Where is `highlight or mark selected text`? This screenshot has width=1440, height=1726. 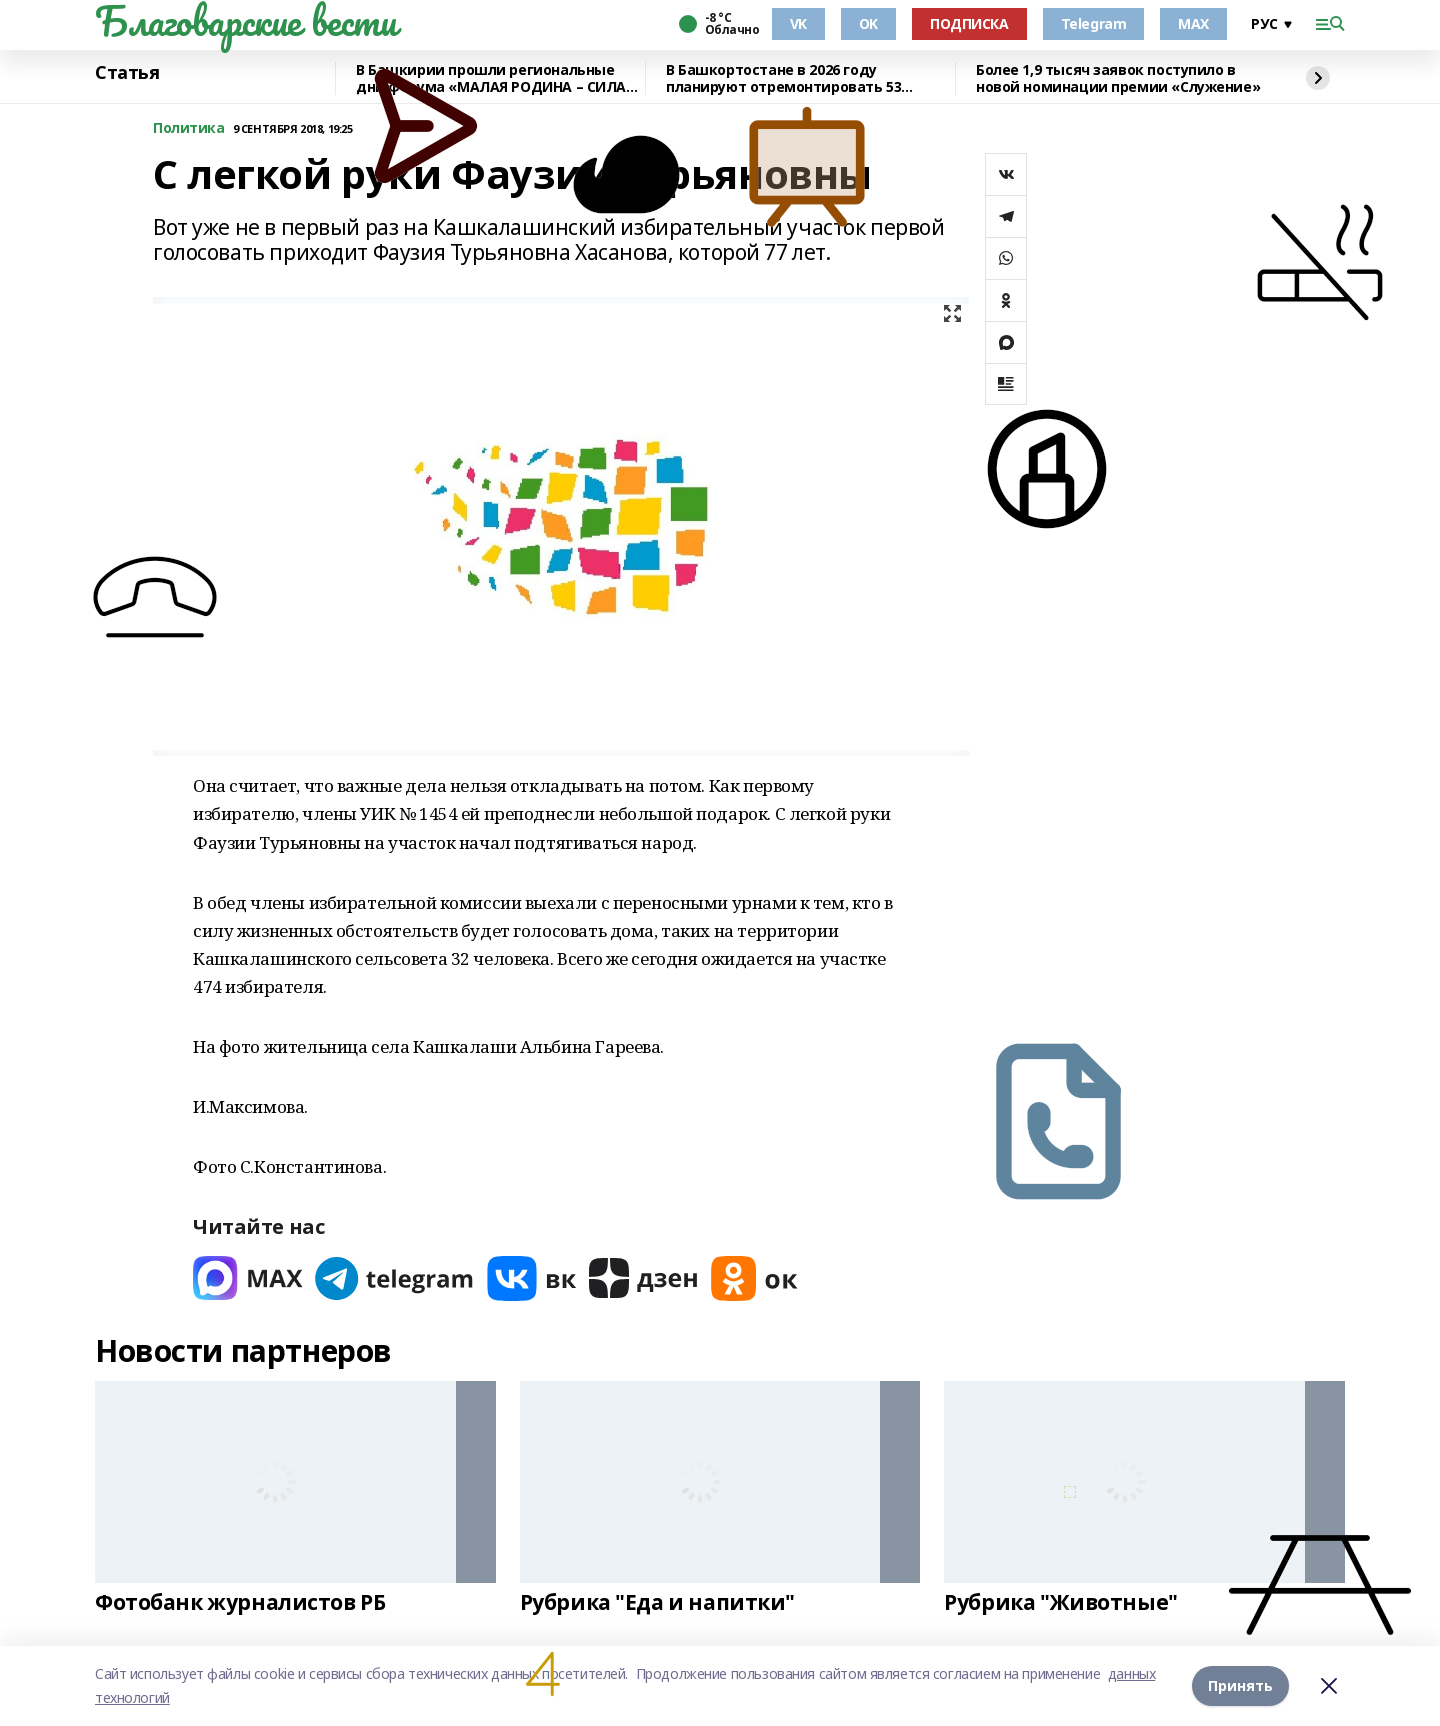 highlight or mark selected text is located at coordinates (1047, 469).